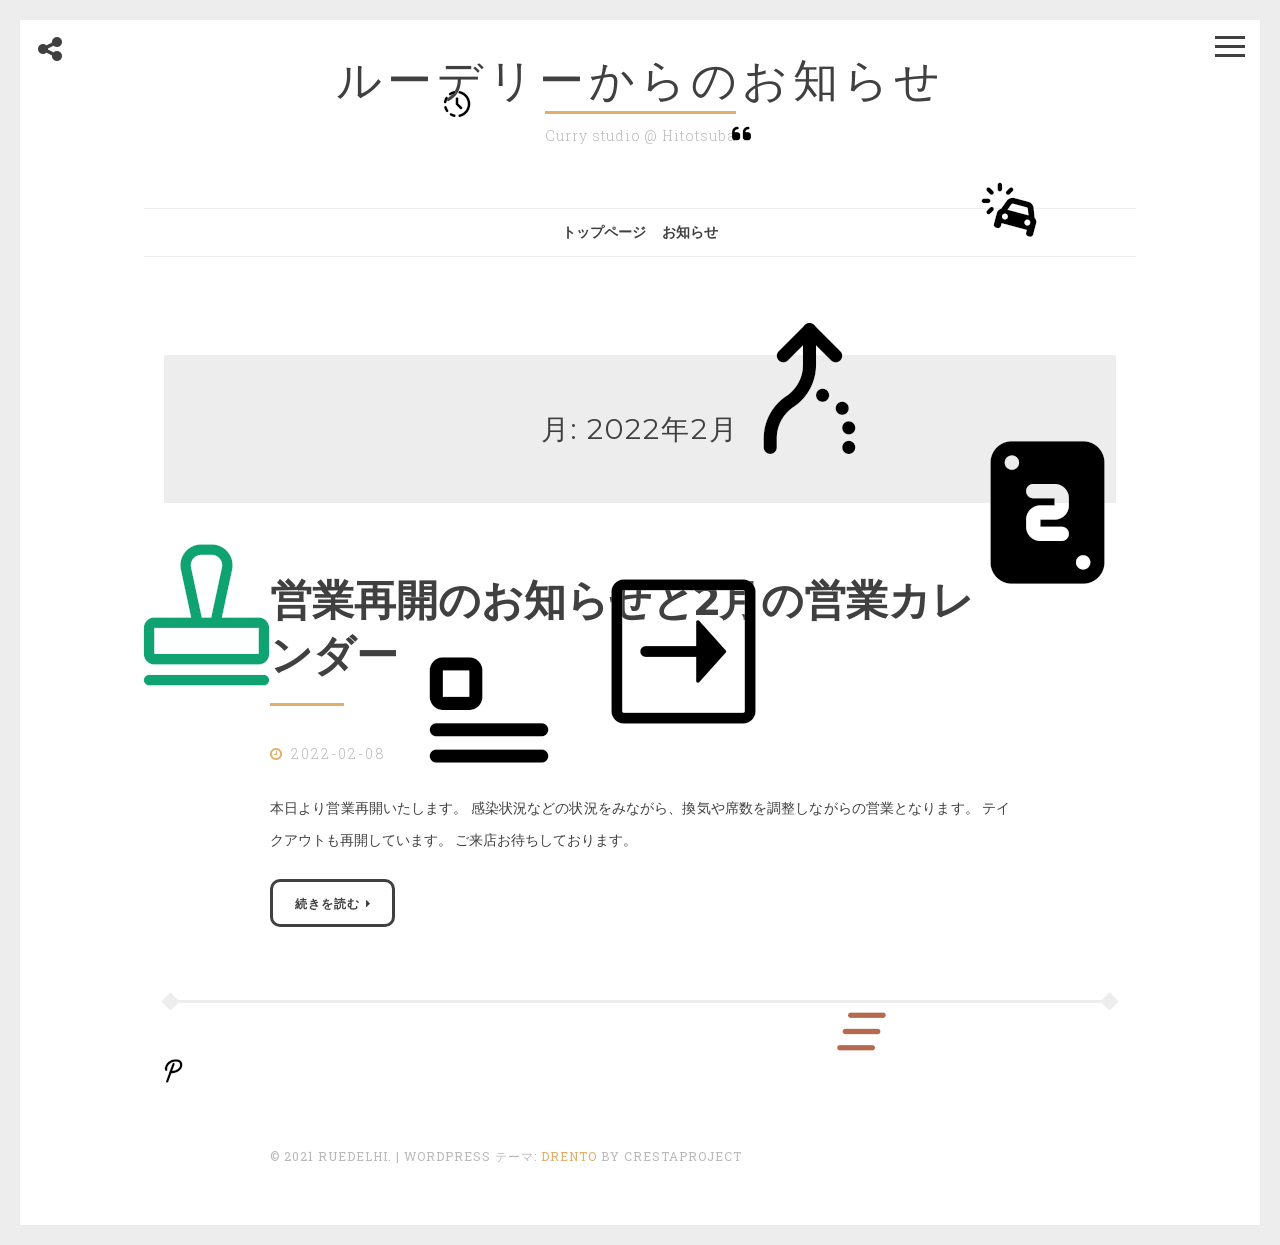  What do you see at coordinates (206, 617) in the screenshot?
I see `apply a stamp or seal to a document` at bounding box center [206, 617].